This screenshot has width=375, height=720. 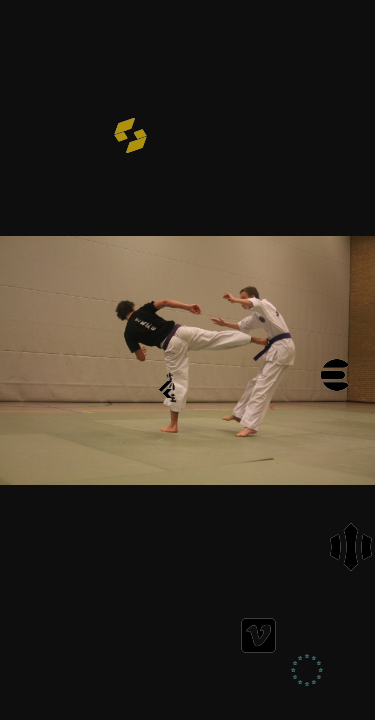 What do you see at coordinates (351, 547) in the screenshot?
I see `magic platform logo` at bounding box center [351, 547].